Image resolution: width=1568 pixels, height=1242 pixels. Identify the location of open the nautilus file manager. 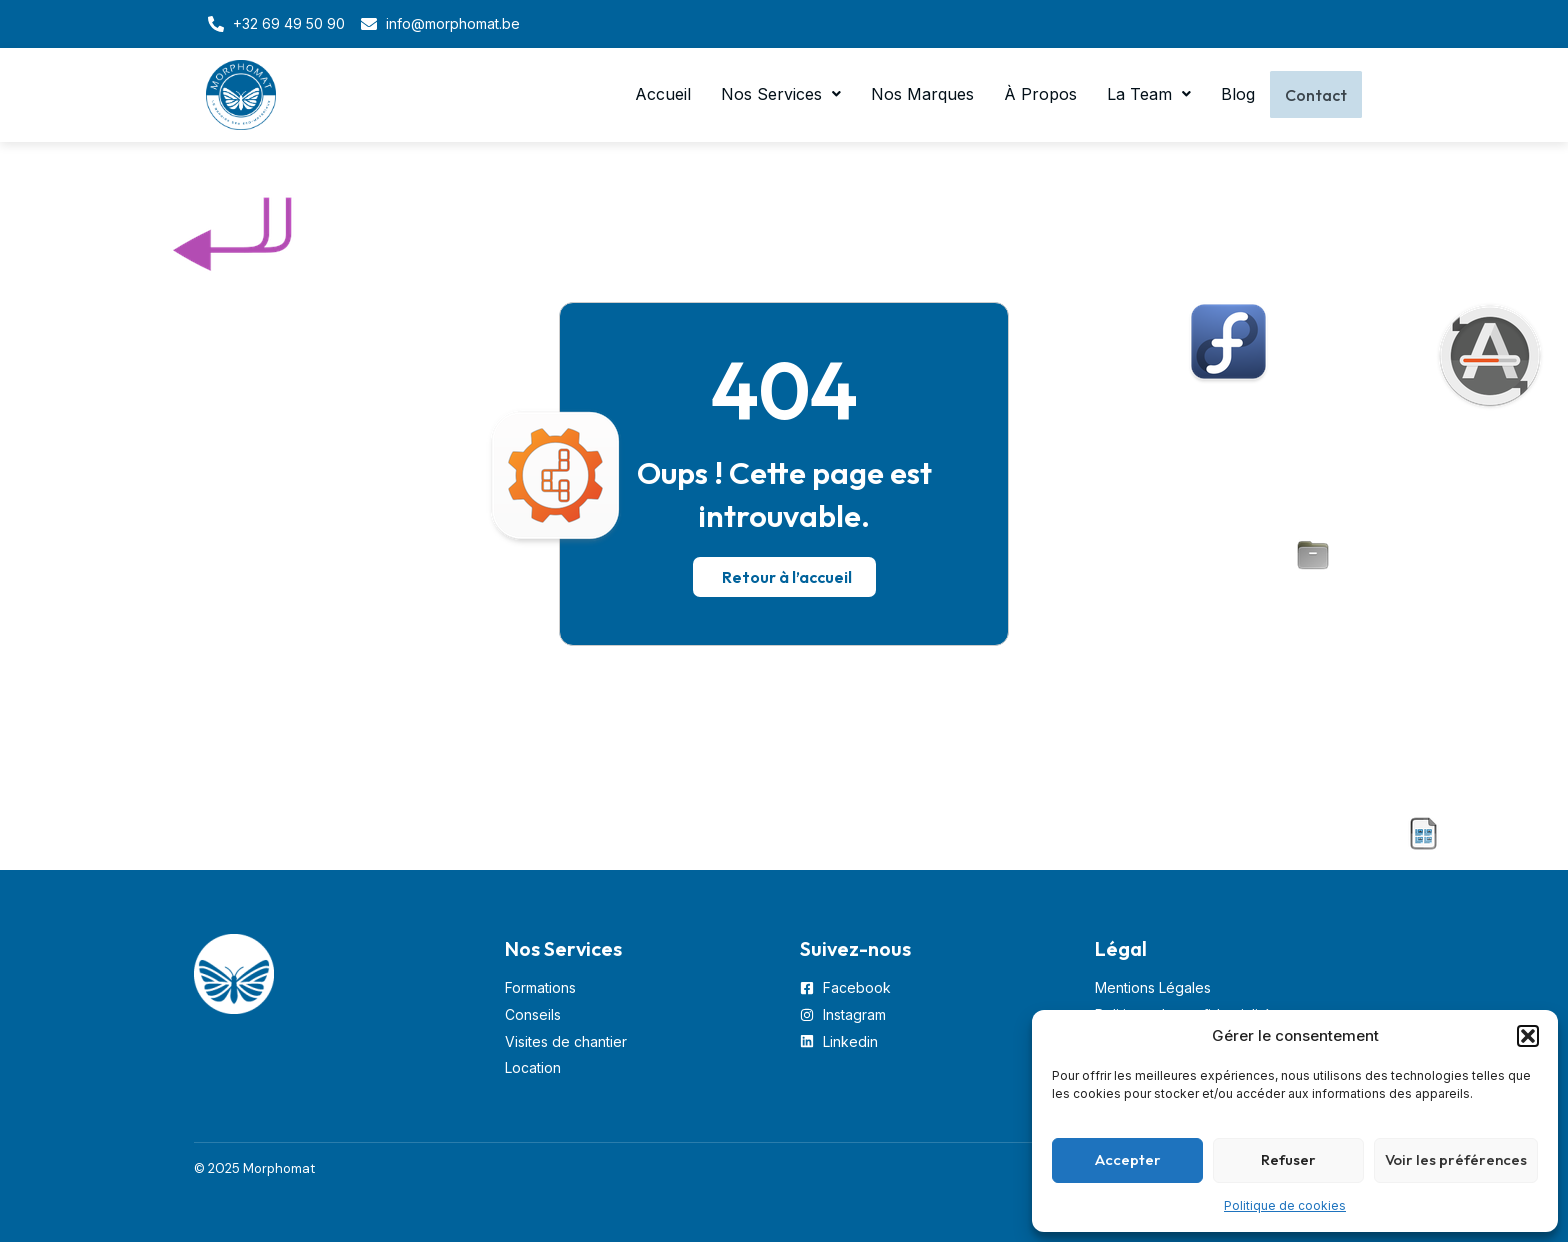
(1313, 555).